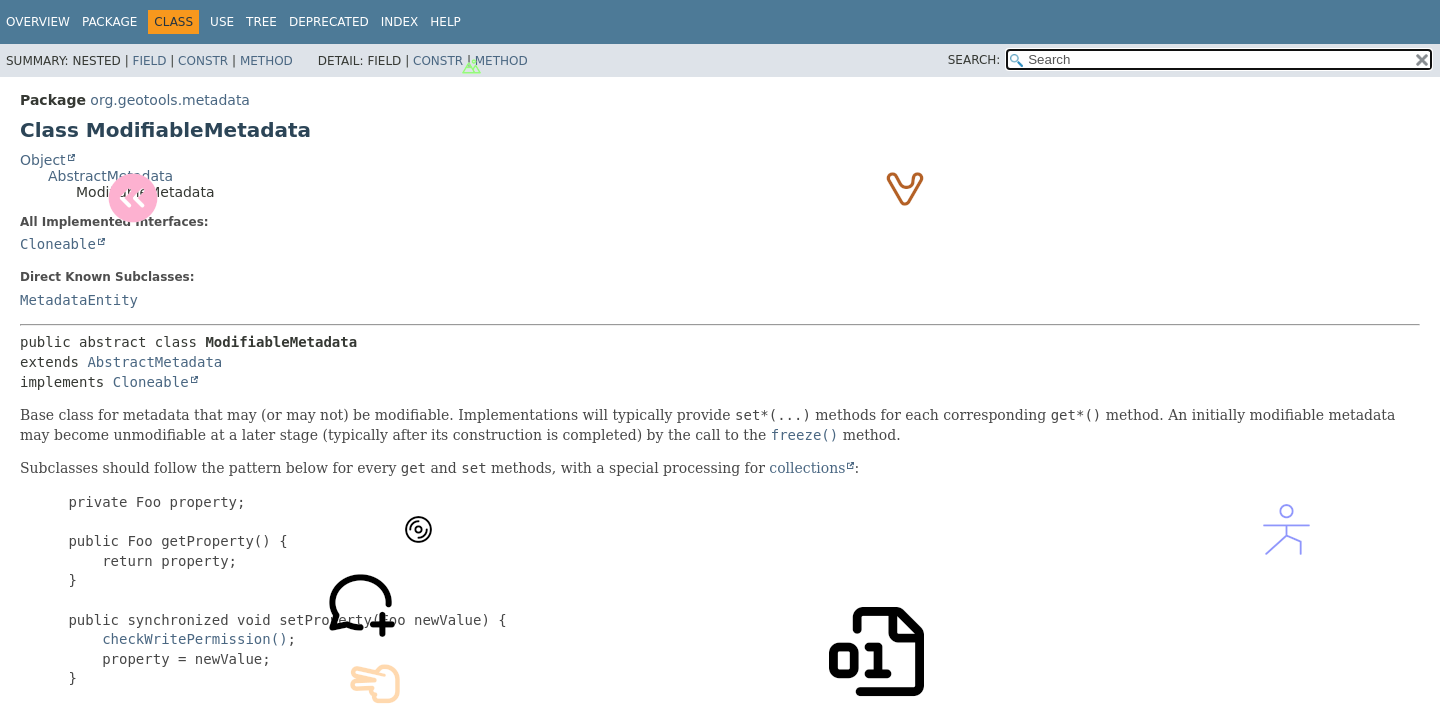  Describe the element at coordinates (905, 189) in the screenshot. I see `open vivaldi browser` at that location.